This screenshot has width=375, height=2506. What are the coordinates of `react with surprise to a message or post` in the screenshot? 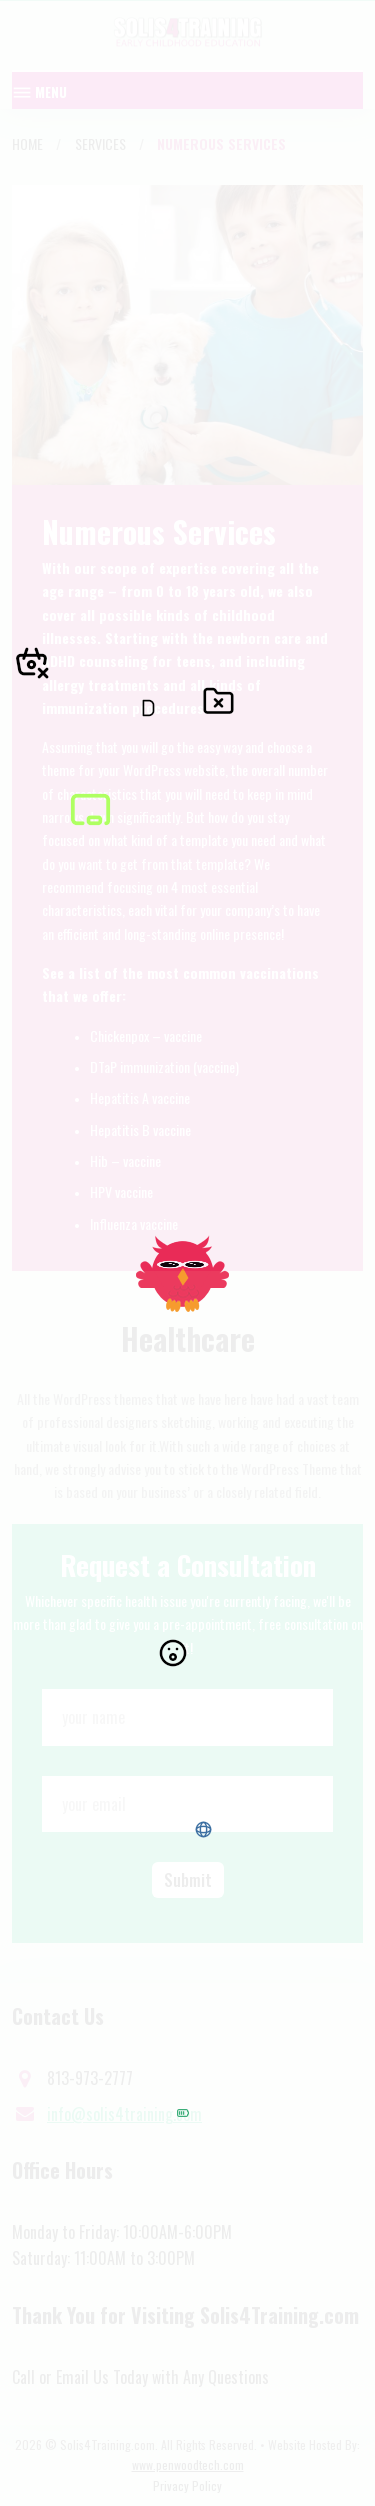 It's located at (173, 1653).